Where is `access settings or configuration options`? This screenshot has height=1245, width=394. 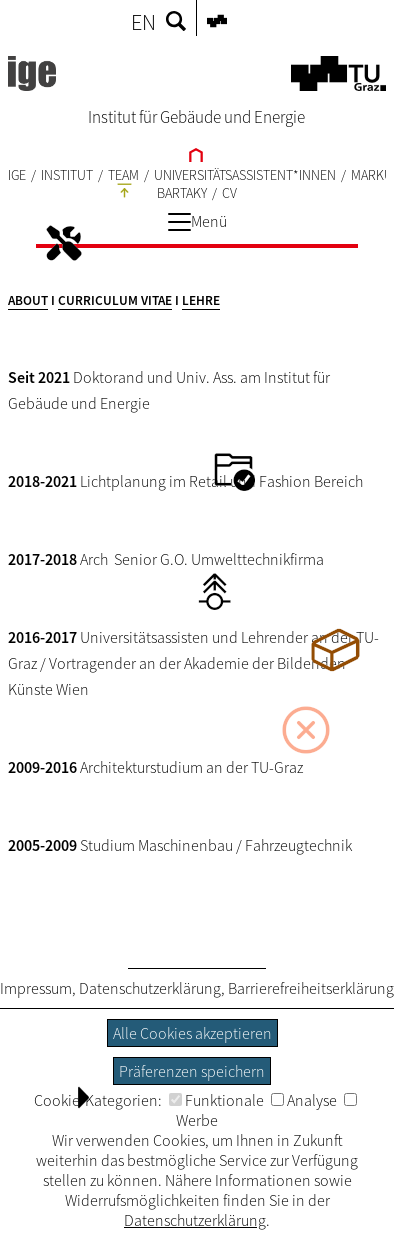 access settings or configuration options is located at coordinates (64, 243).